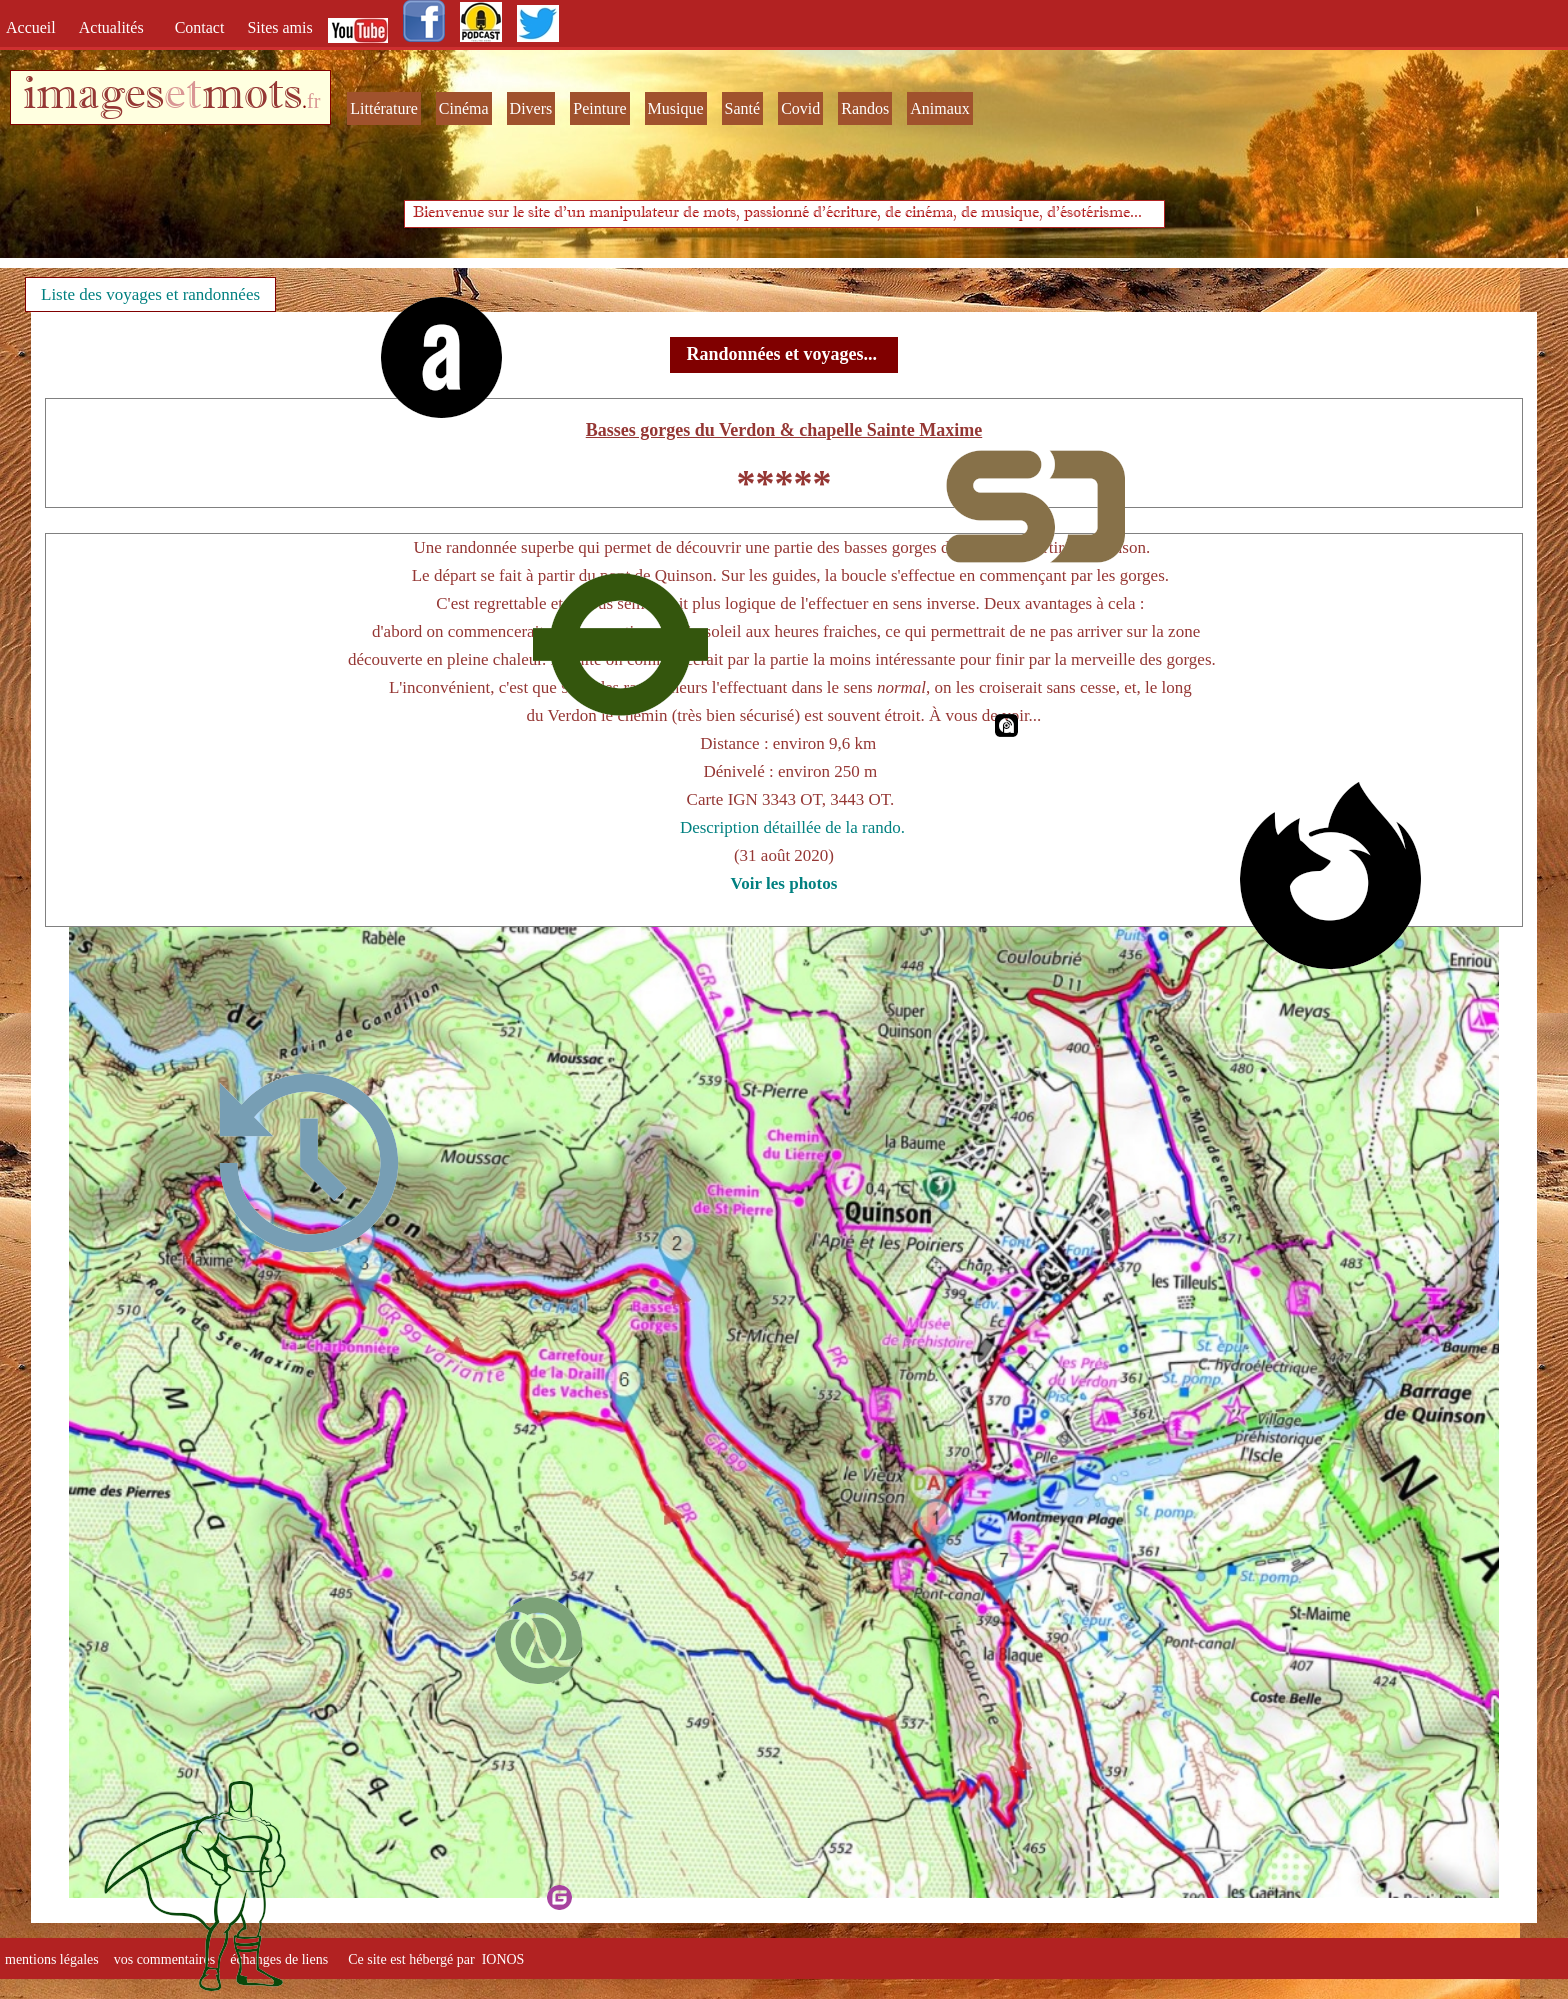 This screenshot has height=1999, width=1568. What do you see at coordinates (559, 1897) in the screenshot?
I see `open gitee repository` at bounding box center [559, 1897].